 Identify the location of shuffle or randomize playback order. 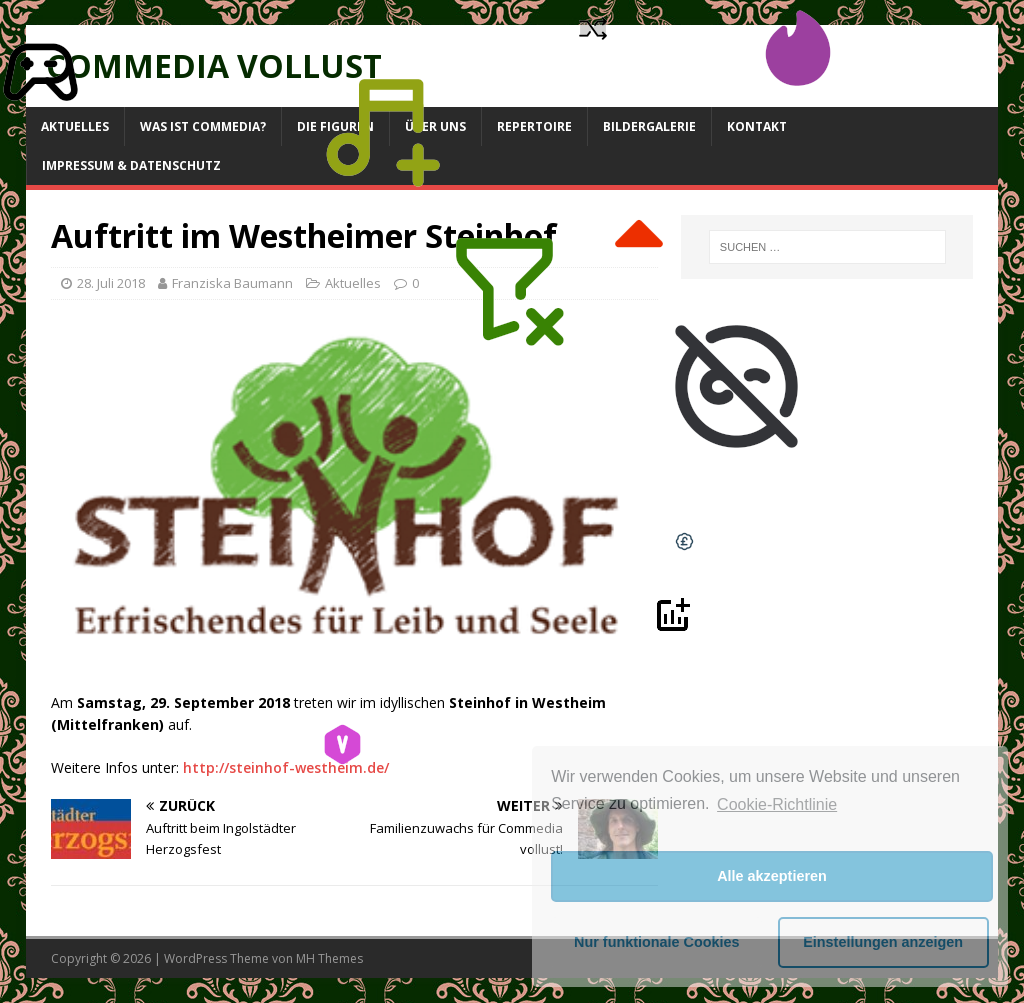
(592, 28).